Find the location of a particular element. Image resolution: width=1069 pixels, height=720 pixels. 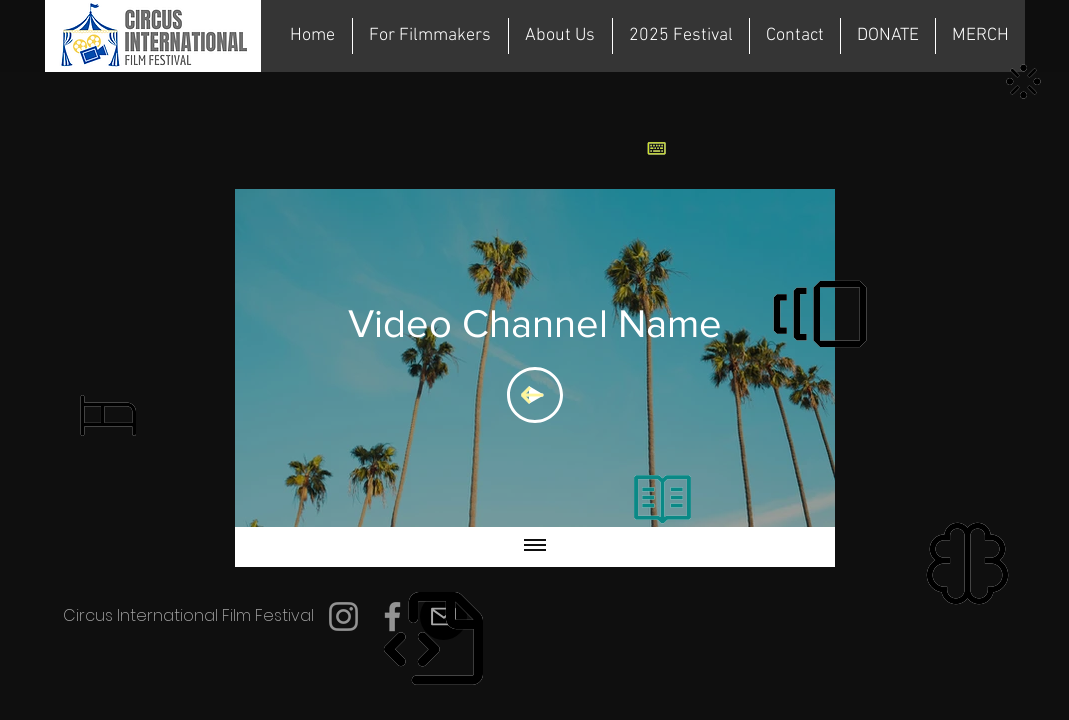

open steam gaming platform is located at coordinates (1023, 81).